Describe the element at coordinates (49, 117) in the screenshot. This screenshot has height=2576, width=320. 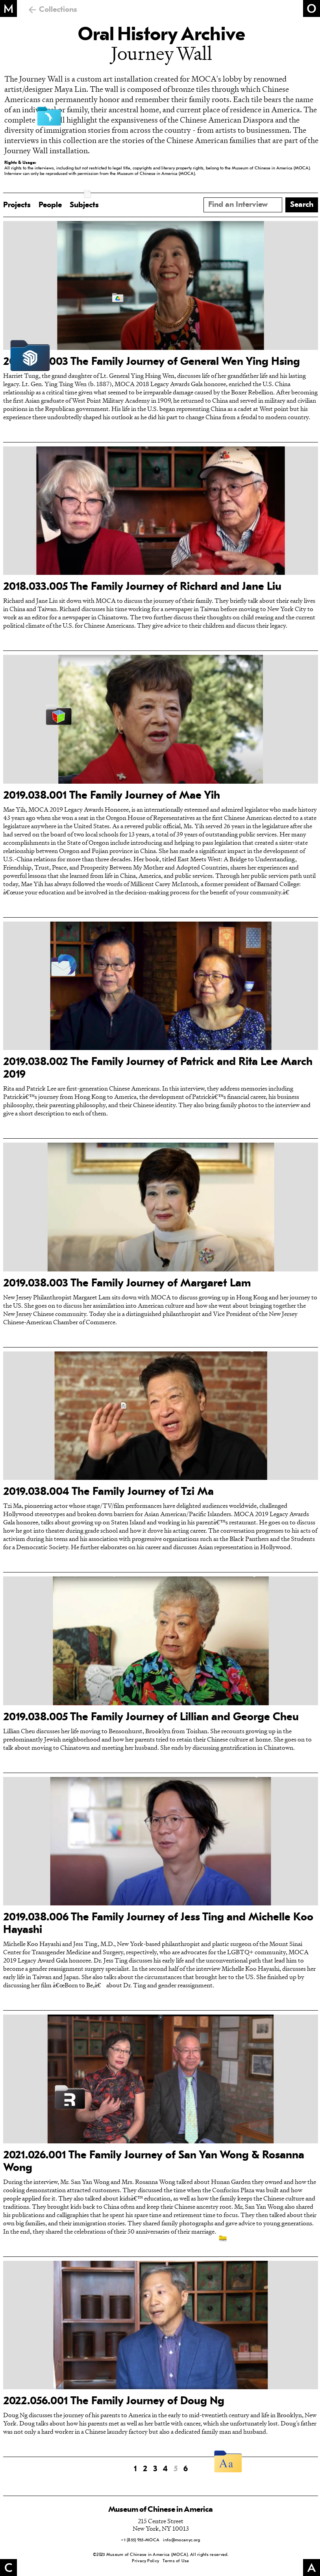
I see `open parrot os system folder` at that location.